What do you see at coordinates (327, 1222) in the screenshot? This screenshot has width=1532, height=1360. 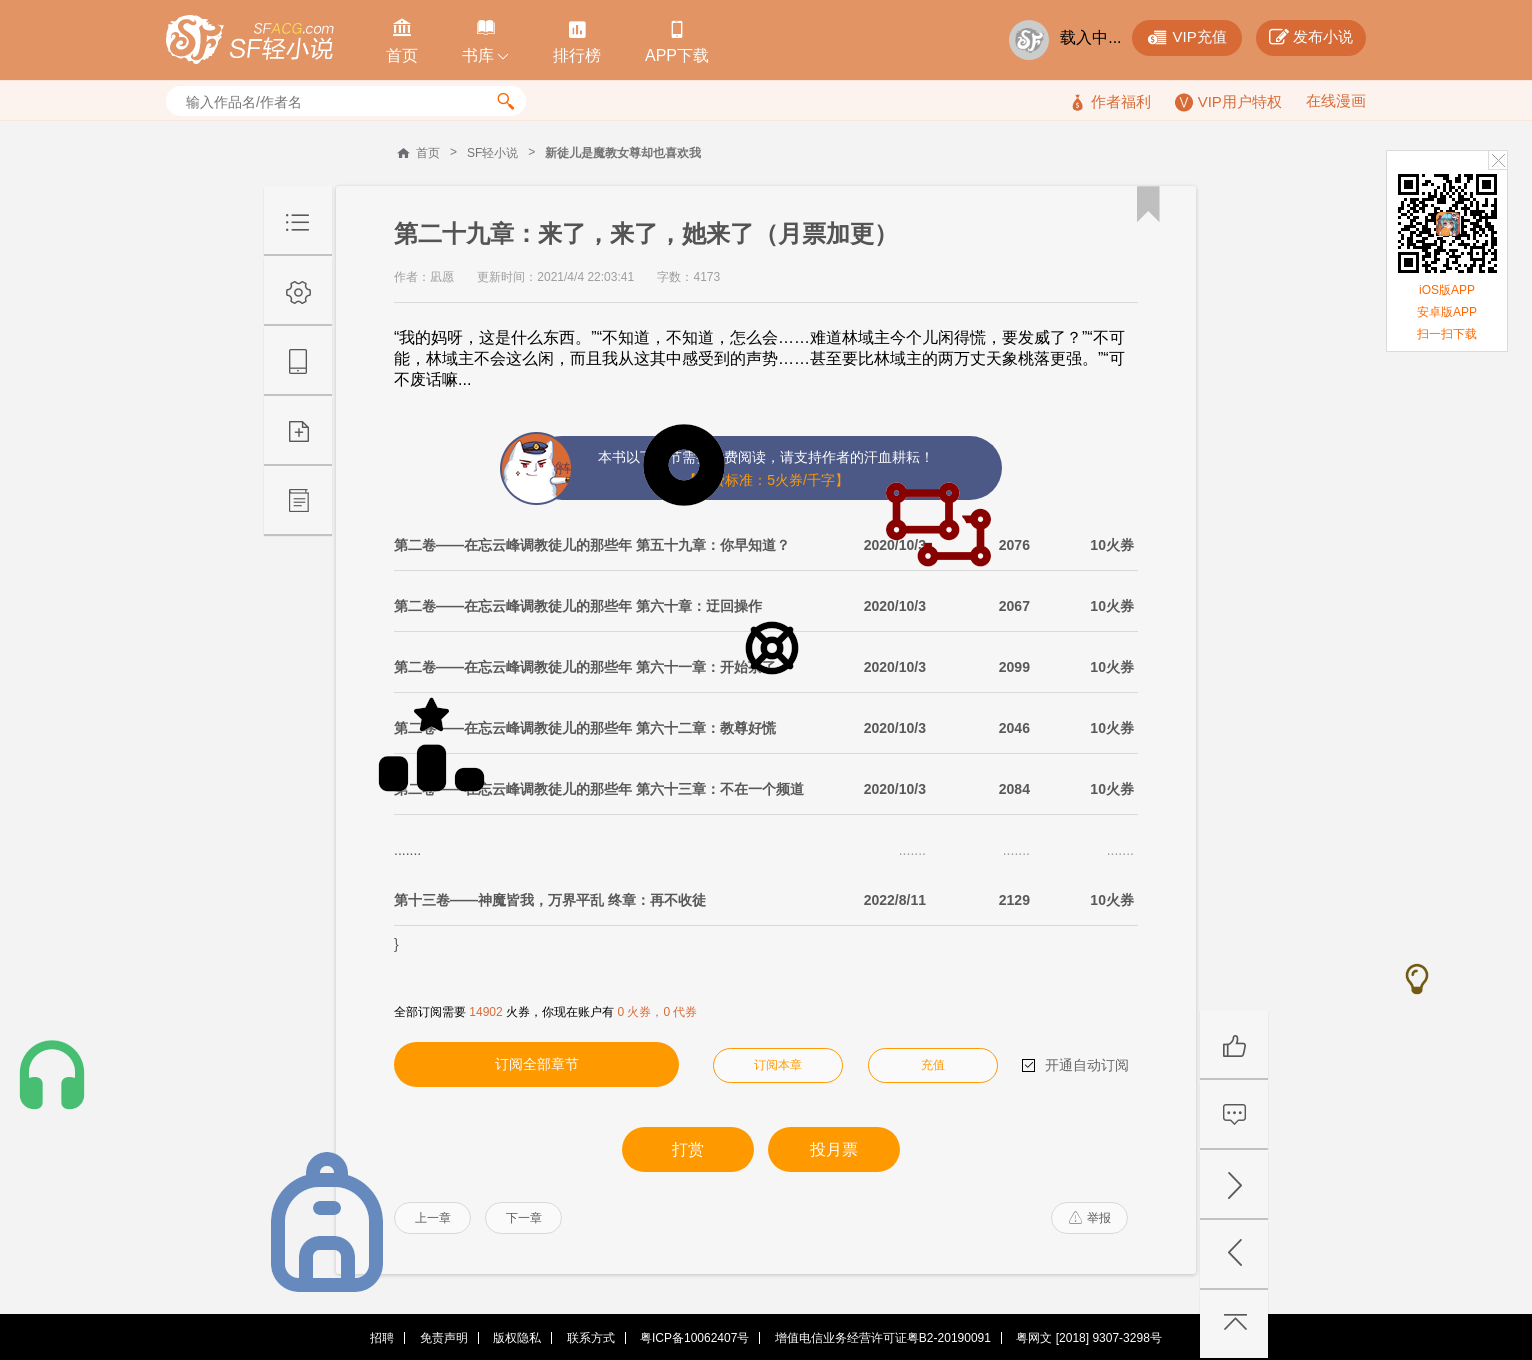 I see `access your inventory or stored items` at bounding box center [327, 1222].